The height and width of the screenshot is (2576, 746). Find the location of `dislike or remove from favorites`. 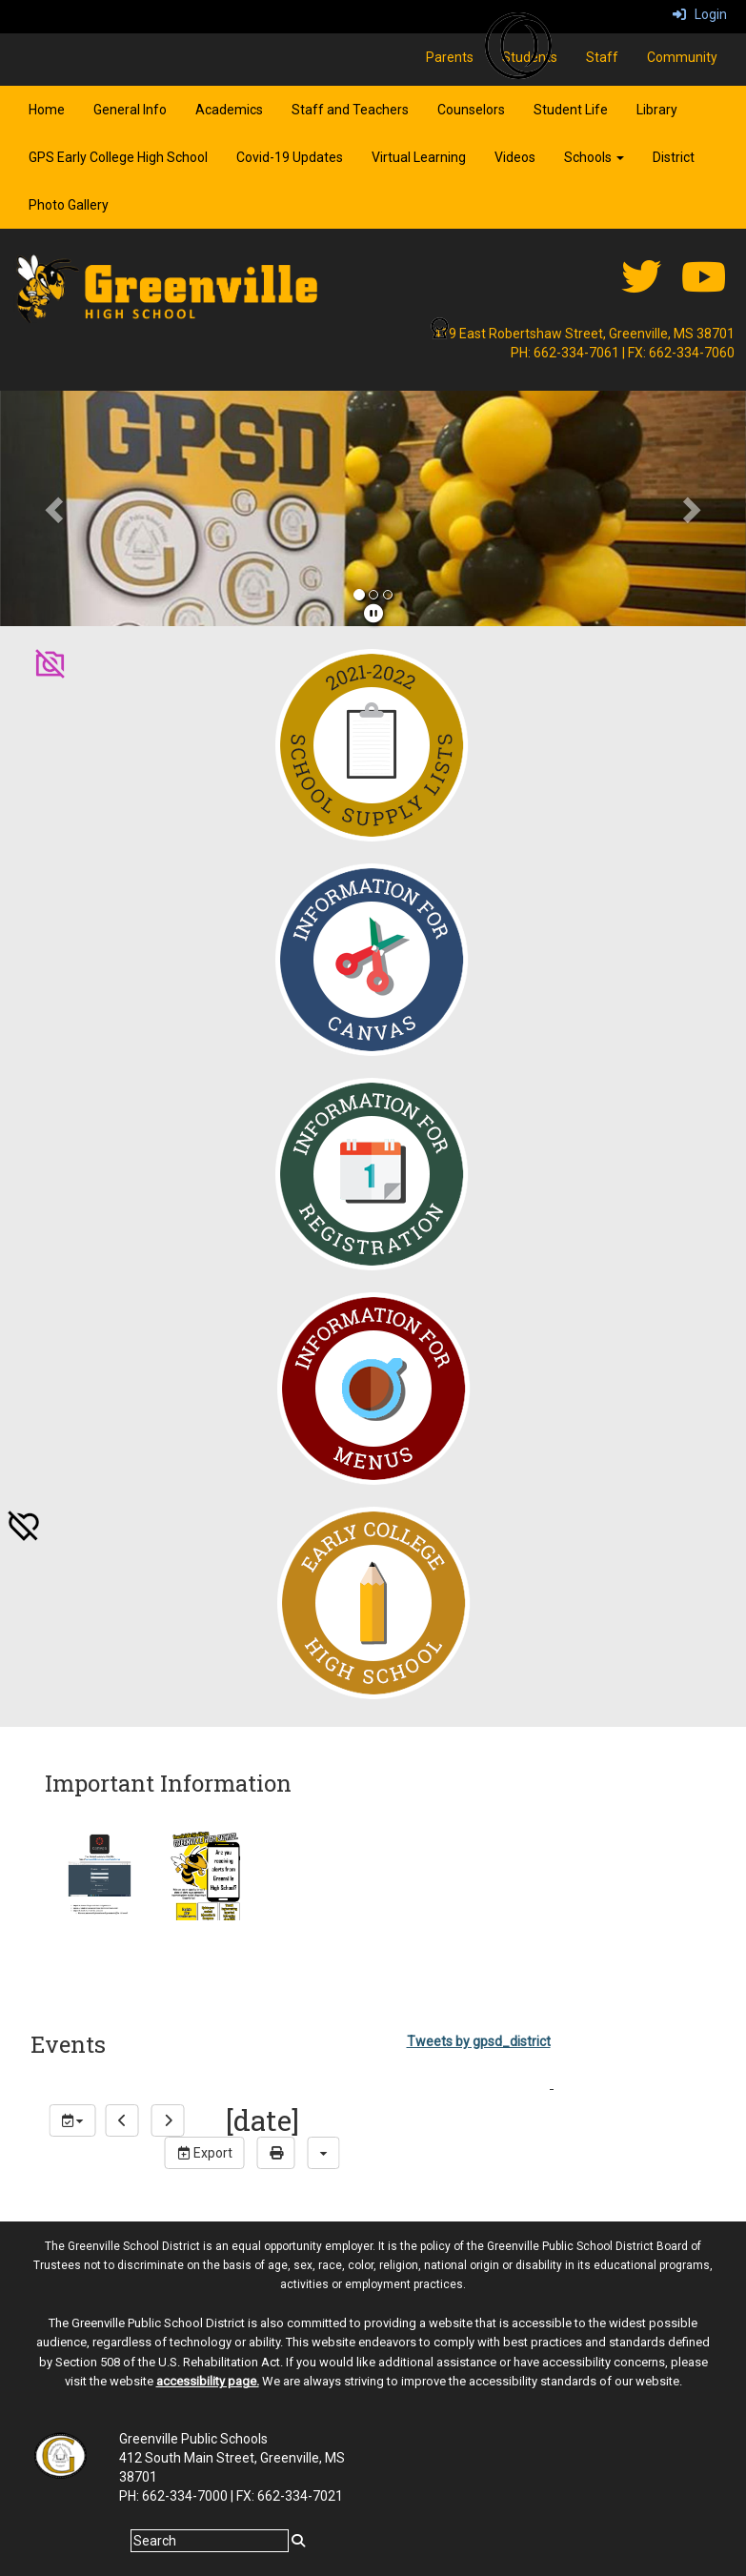

dislike or remove from favorites is located at coordinates (24, 1527).